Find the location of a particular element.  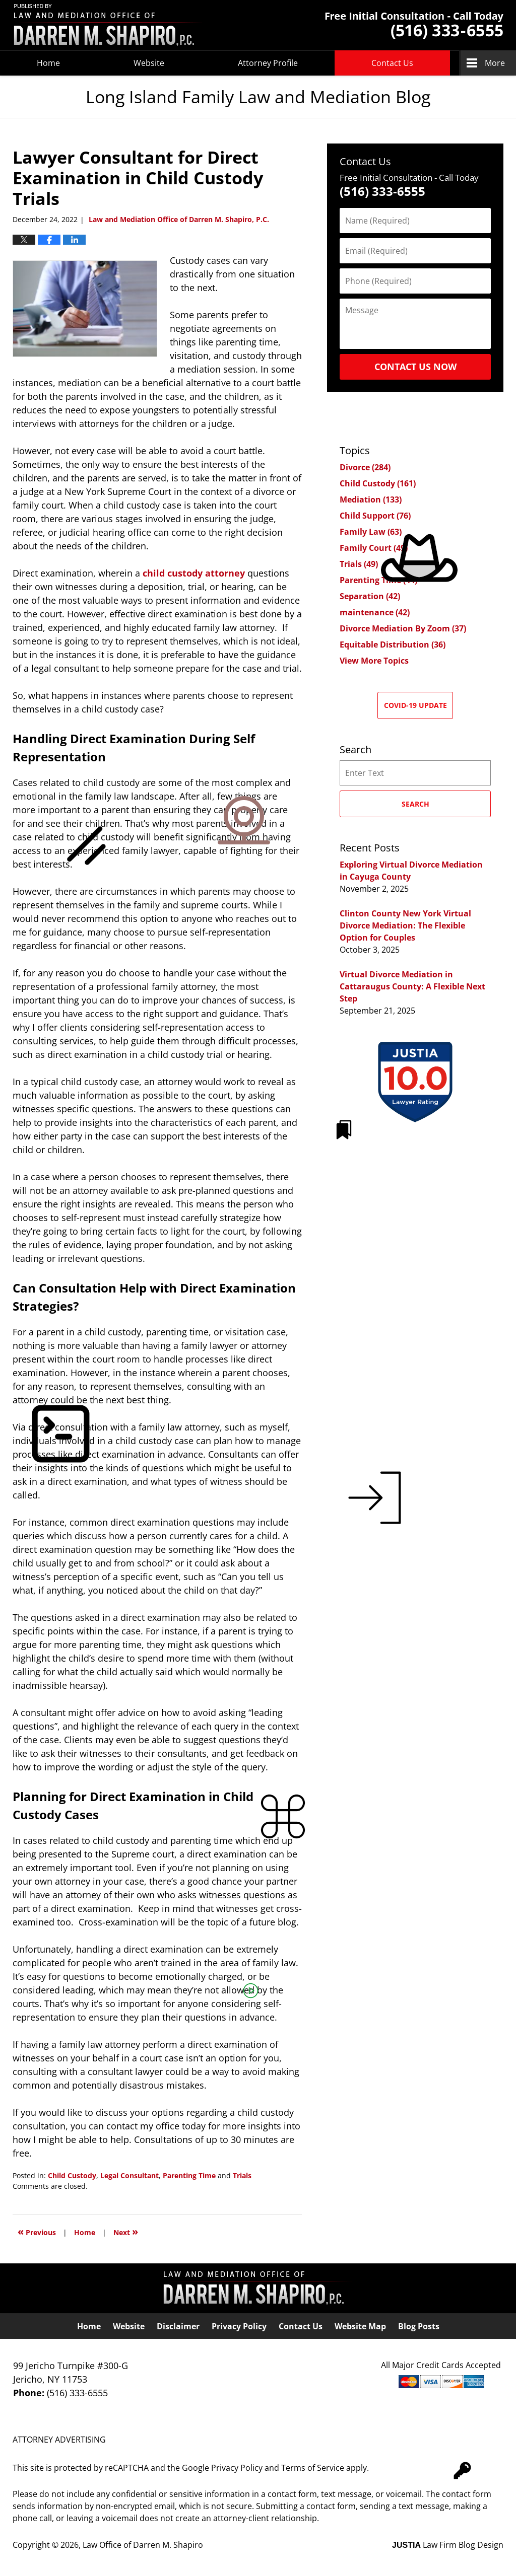

open terminal or command line interface is located at coordinates (60, 1434).